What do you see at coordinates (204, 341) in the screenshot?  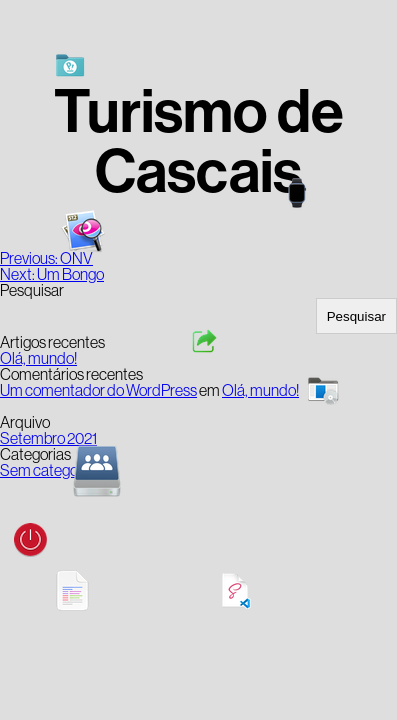 I see `share this item with others` at bounding box center [204, 341].